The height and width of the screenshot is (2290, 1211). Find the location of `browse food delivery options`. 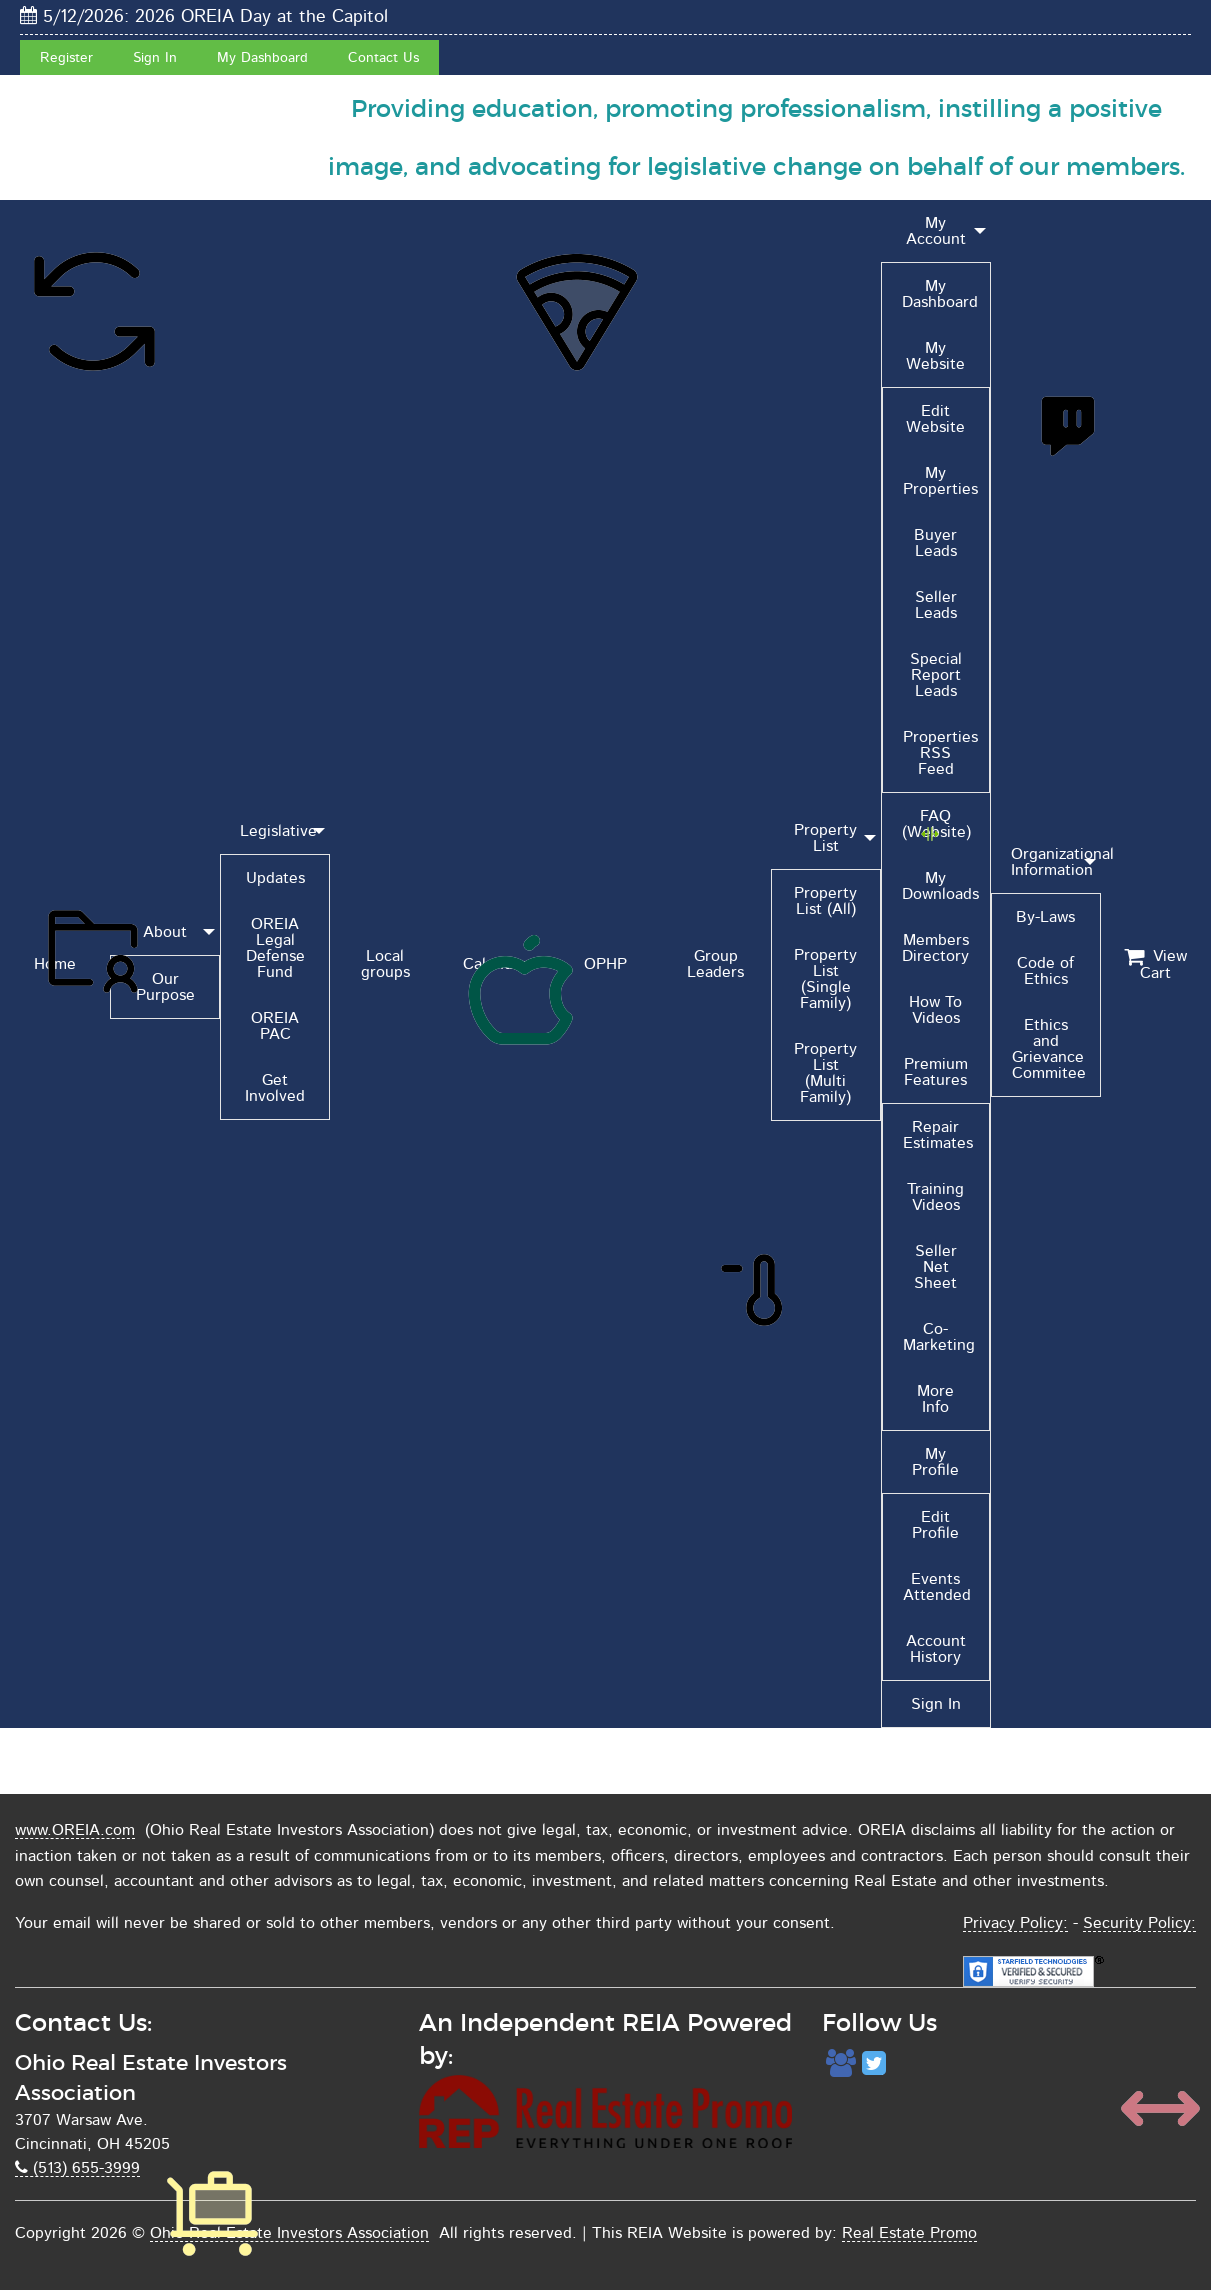

browse food delivery options is located at coordinates (577, 310).